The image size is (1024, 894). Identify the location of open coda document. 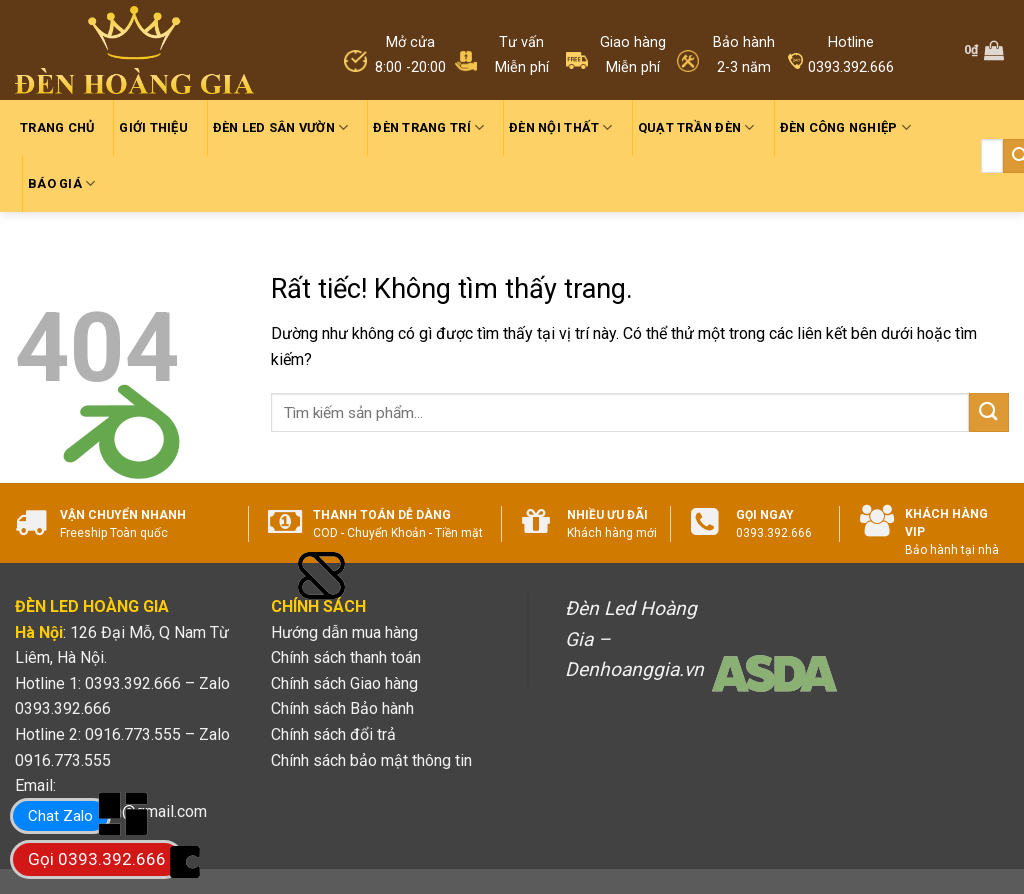
(185, 862).